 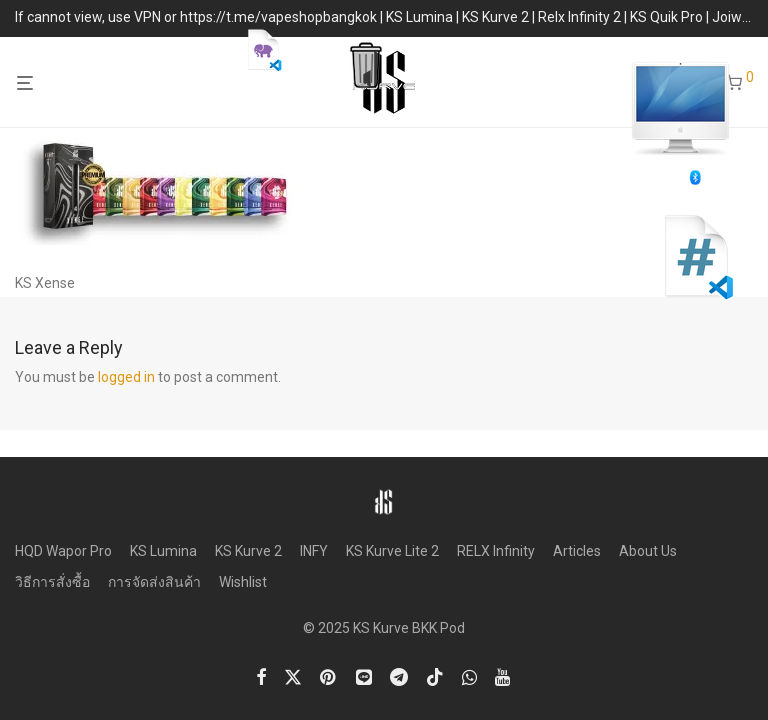 I want to click on represents an iMac computer in system settings, so click(x=680, y=107).